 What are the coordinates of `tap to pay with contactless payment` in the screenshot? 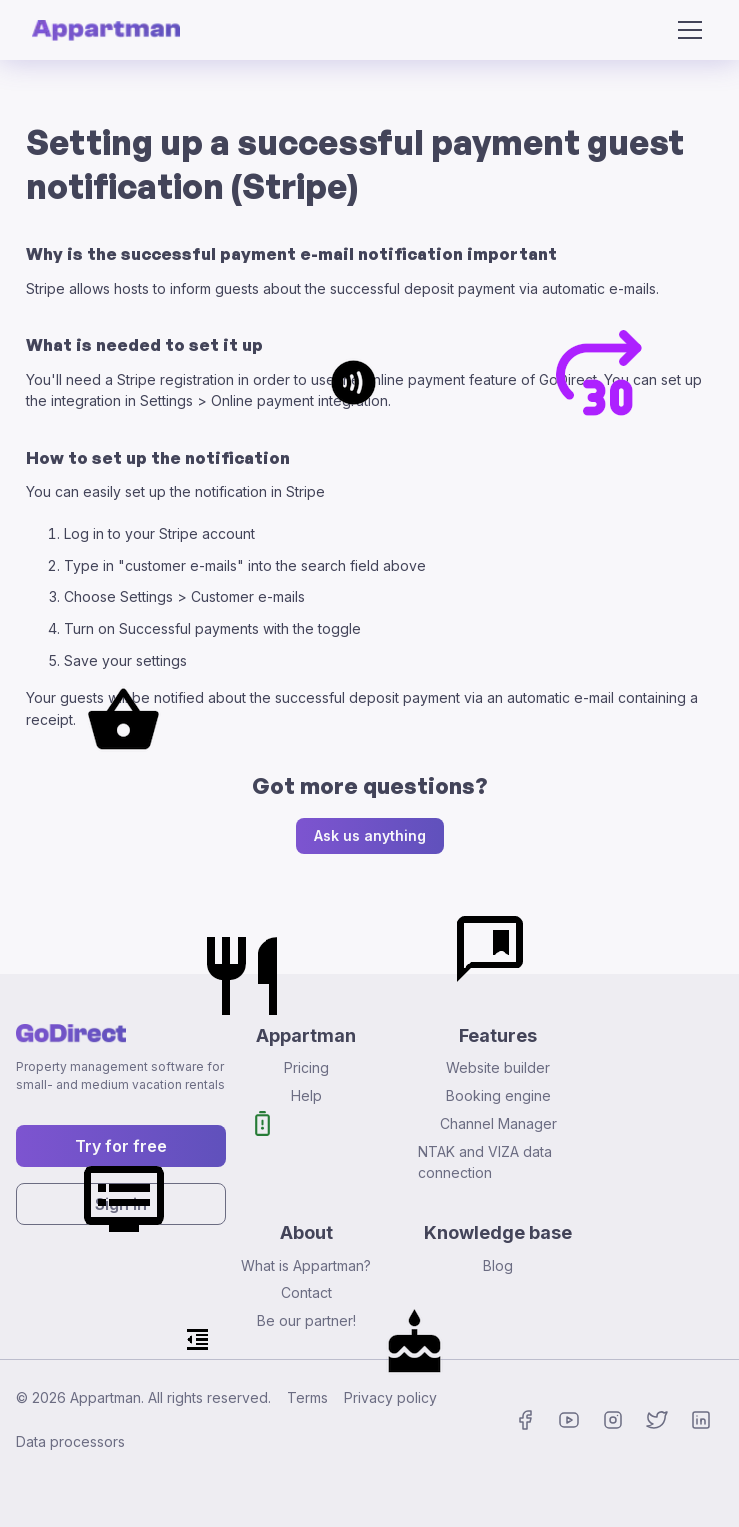 It's located at (353, 382).